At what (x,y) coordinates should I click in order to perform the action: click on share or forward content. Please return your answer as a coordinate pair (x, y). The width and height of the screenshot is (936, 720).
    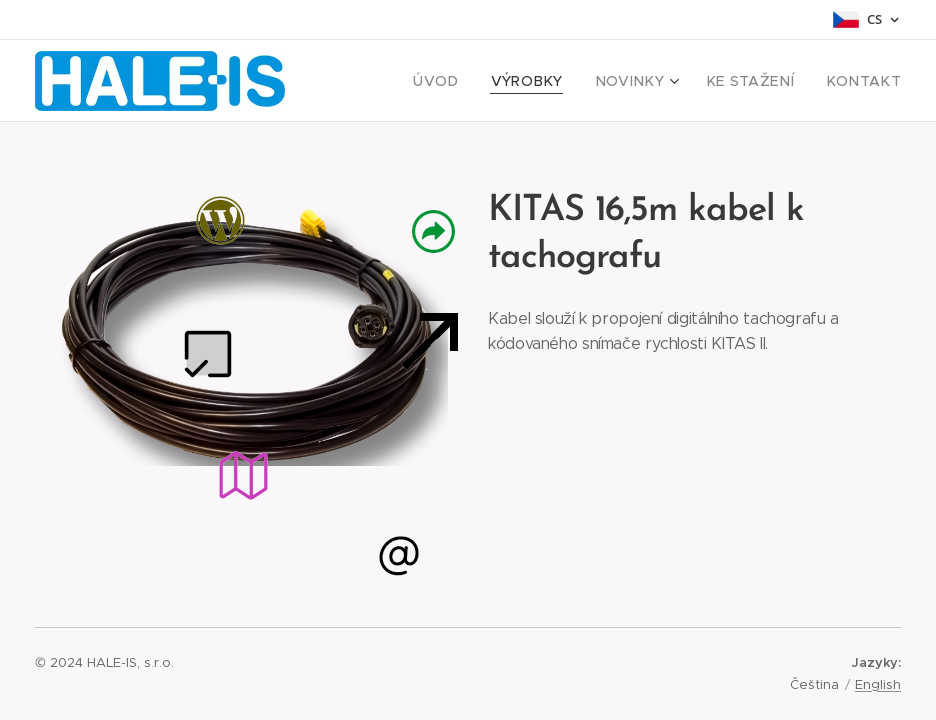
    Looking at the image, I should click on (433, 231).